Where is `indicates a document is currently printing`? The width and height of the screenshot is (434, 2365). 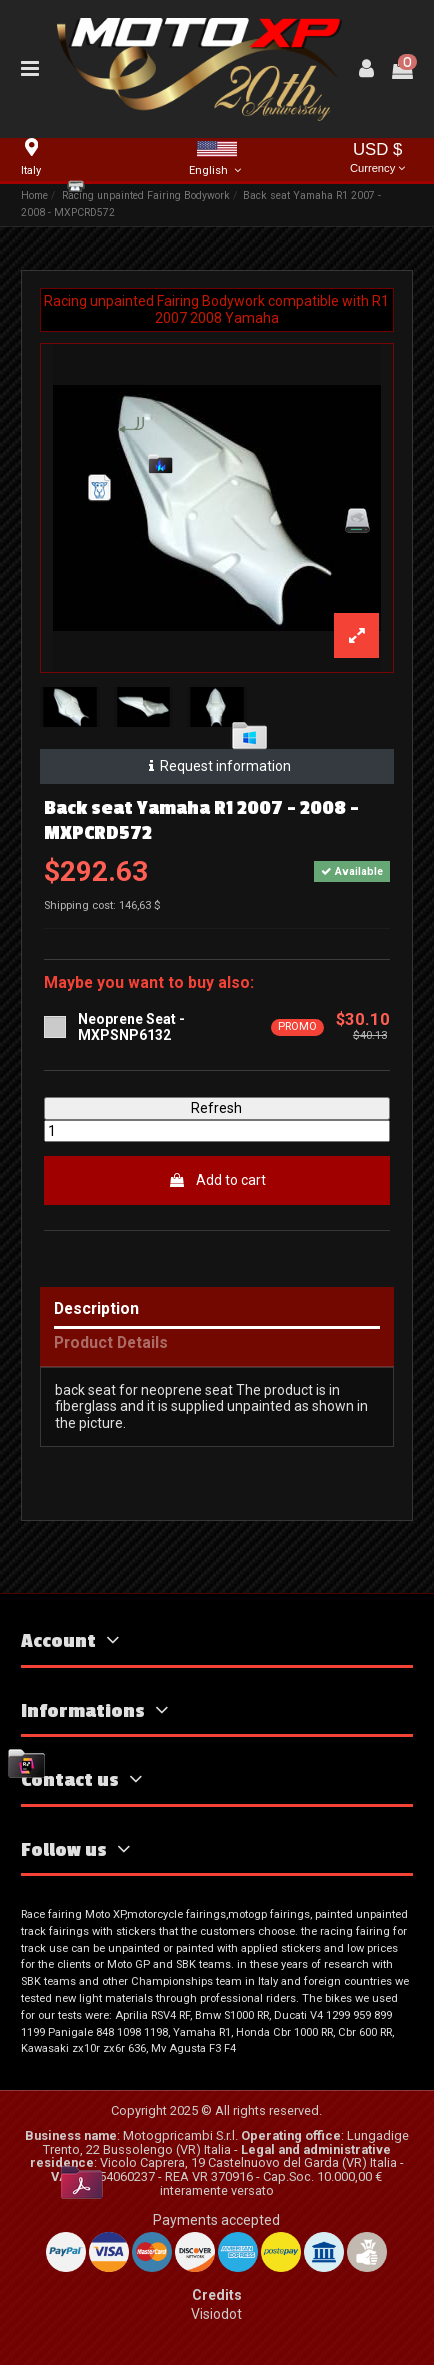
indicates a document is currently printing is located at coordinates (76, 186).